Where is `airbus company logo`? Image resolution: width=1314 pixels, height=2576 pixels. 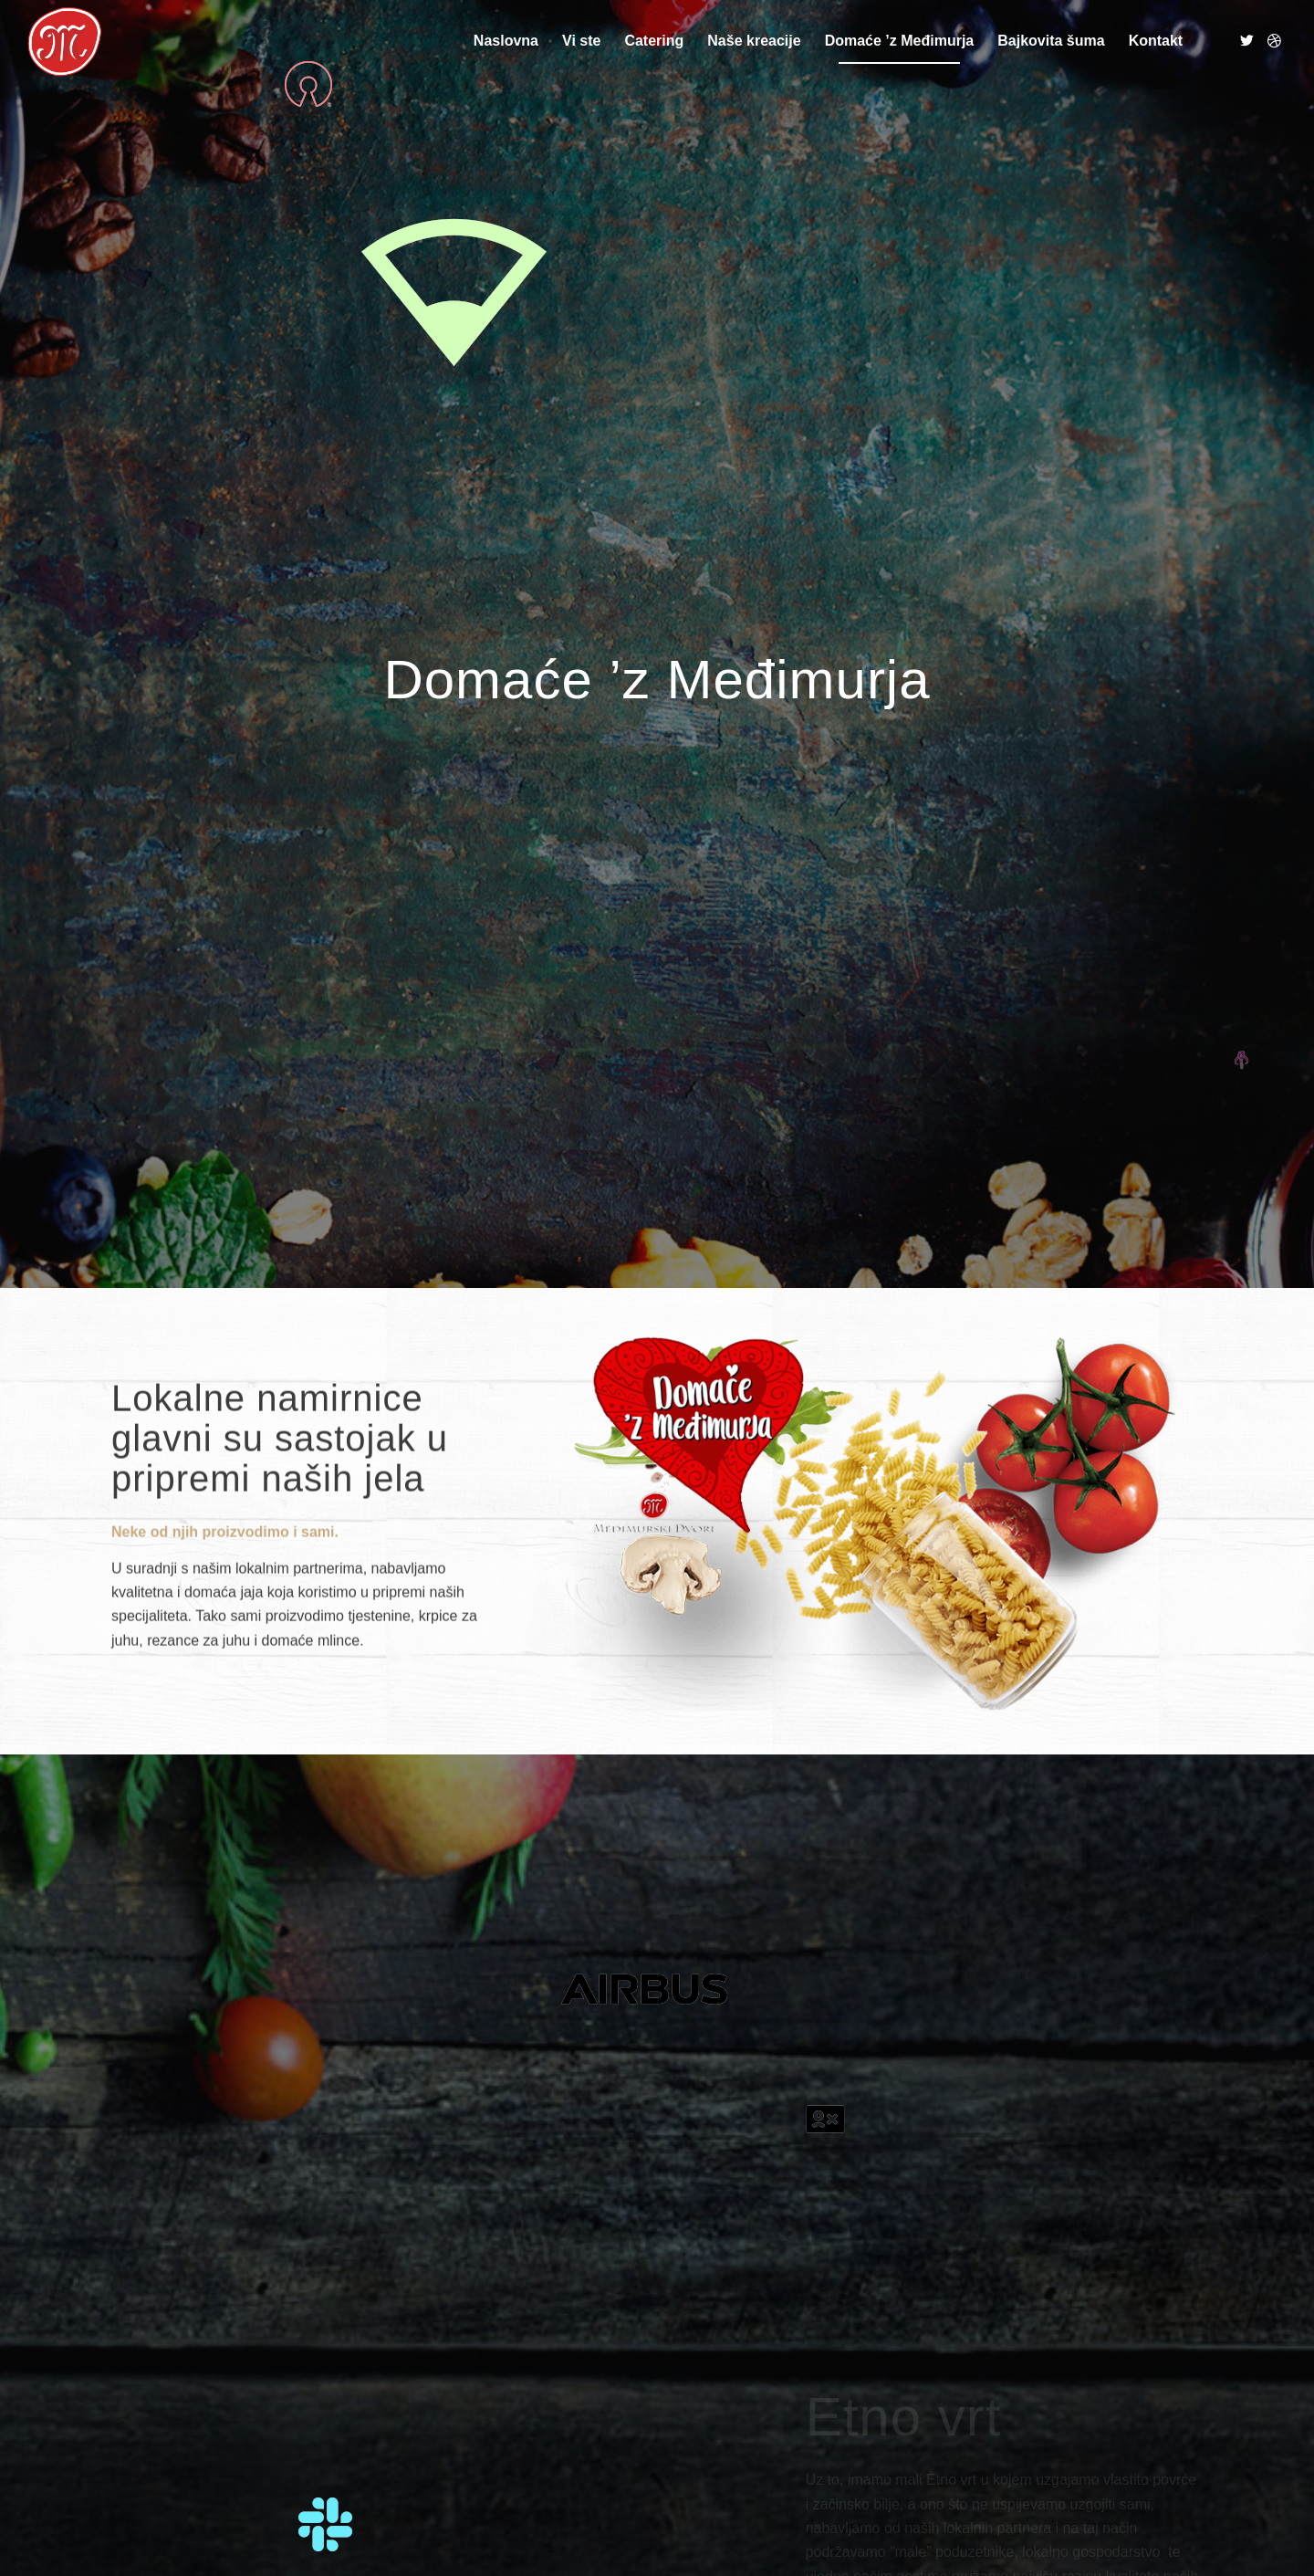
airbus company logo is located at coordinates (644, 1989).